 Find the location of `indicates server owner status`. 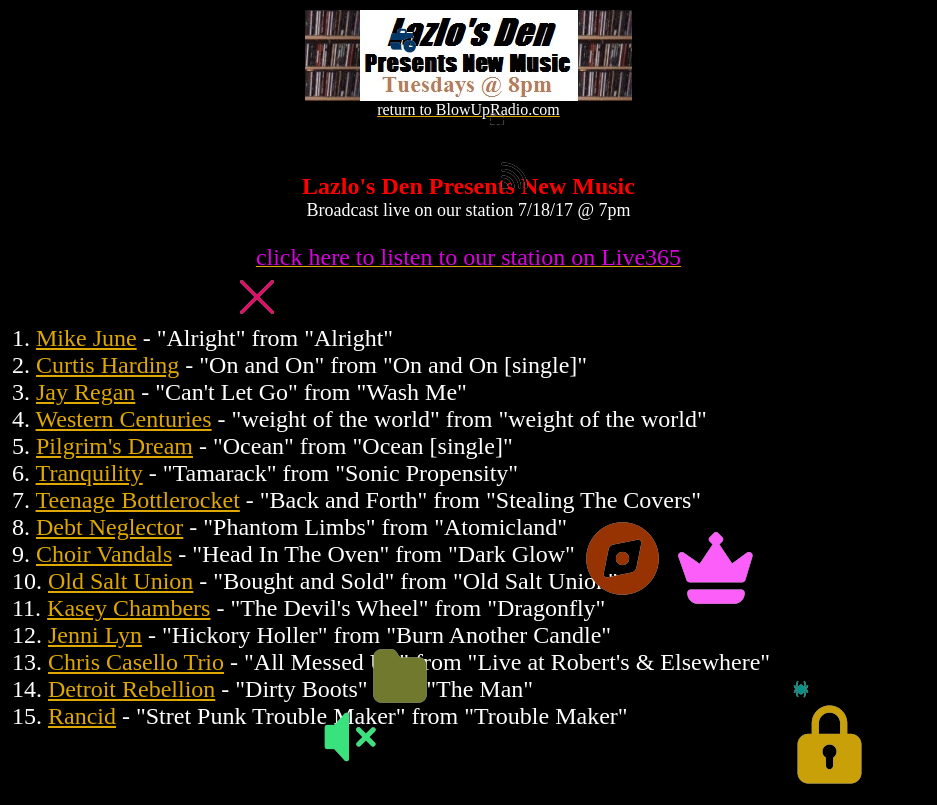

indicates server owner status is located at coordinates (716, 568).